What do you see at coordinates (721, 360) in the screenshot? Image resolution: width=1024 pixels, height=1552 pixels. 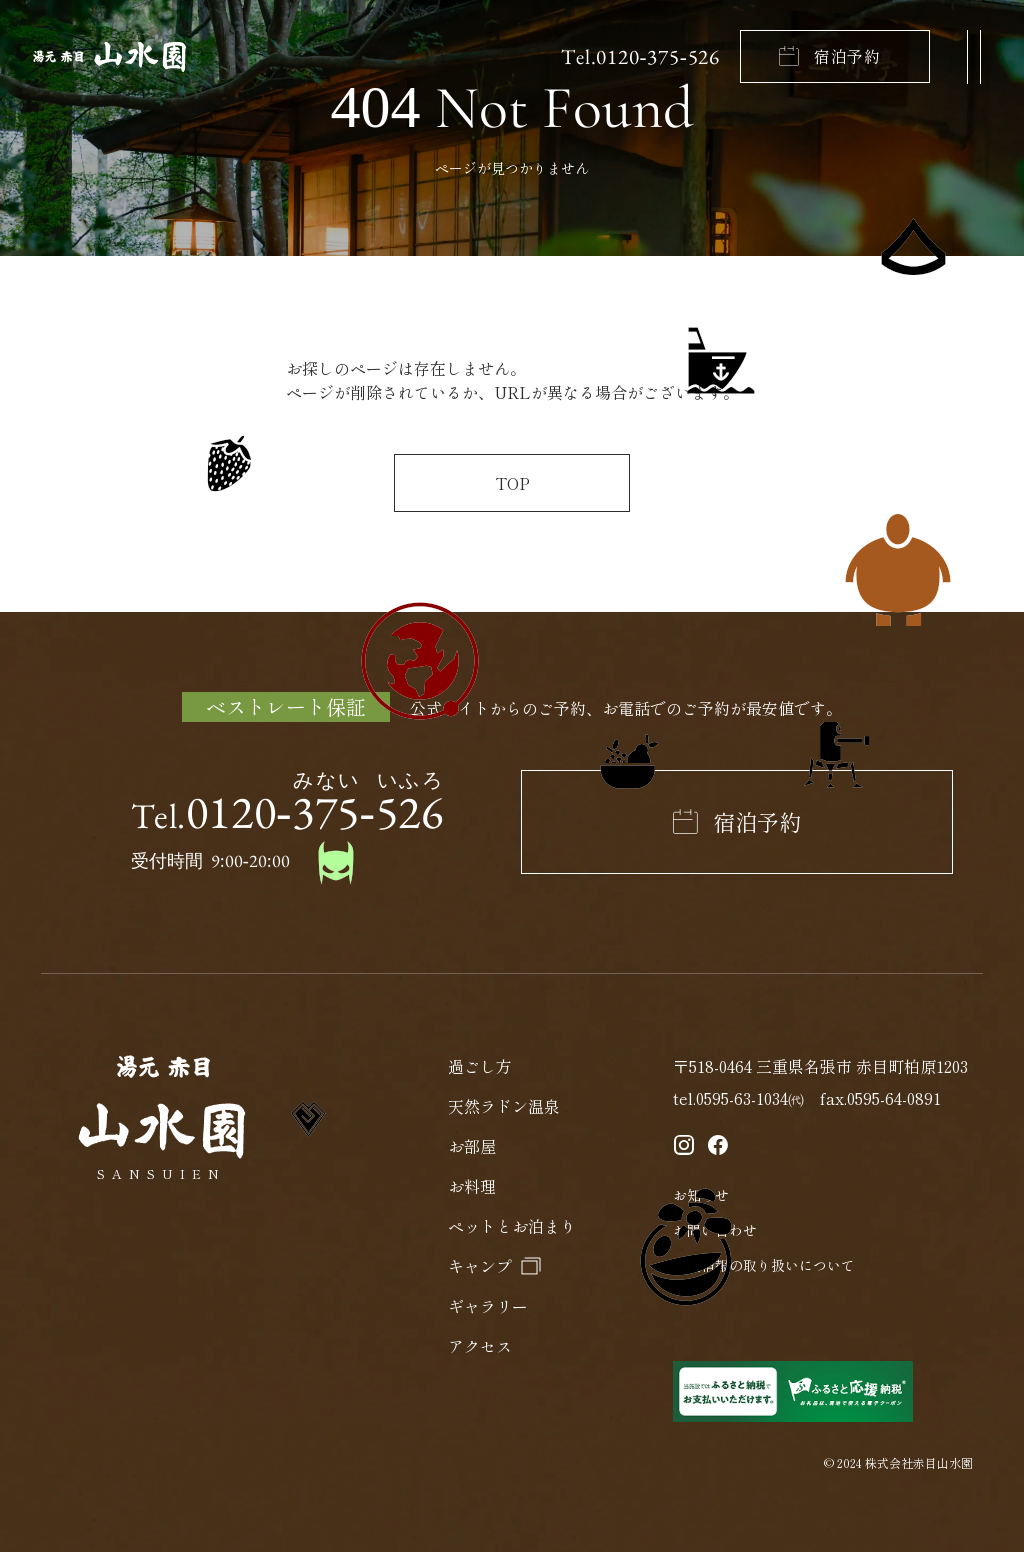 I see `access naval or maritime game features` at bounding box center [721, 360].